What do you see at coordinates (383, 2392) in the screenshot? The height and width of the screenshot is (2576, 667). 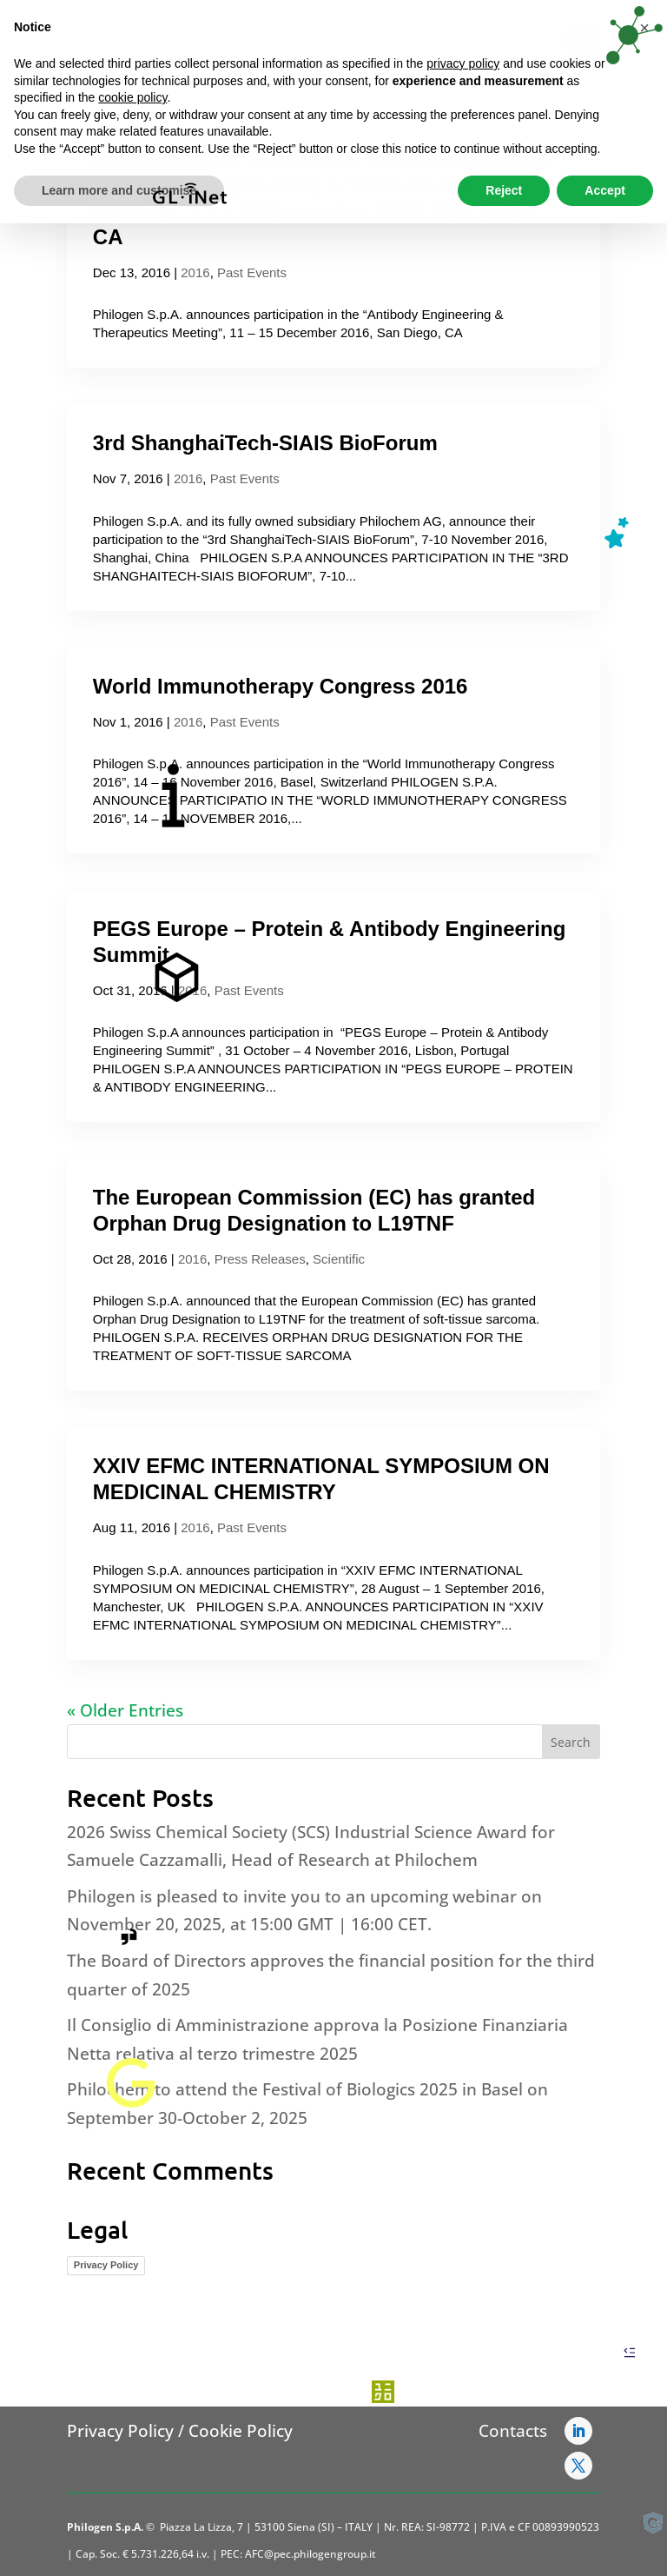 I see `visit the UNIQLO Japan website or app` at bounding box center [383, 2392].